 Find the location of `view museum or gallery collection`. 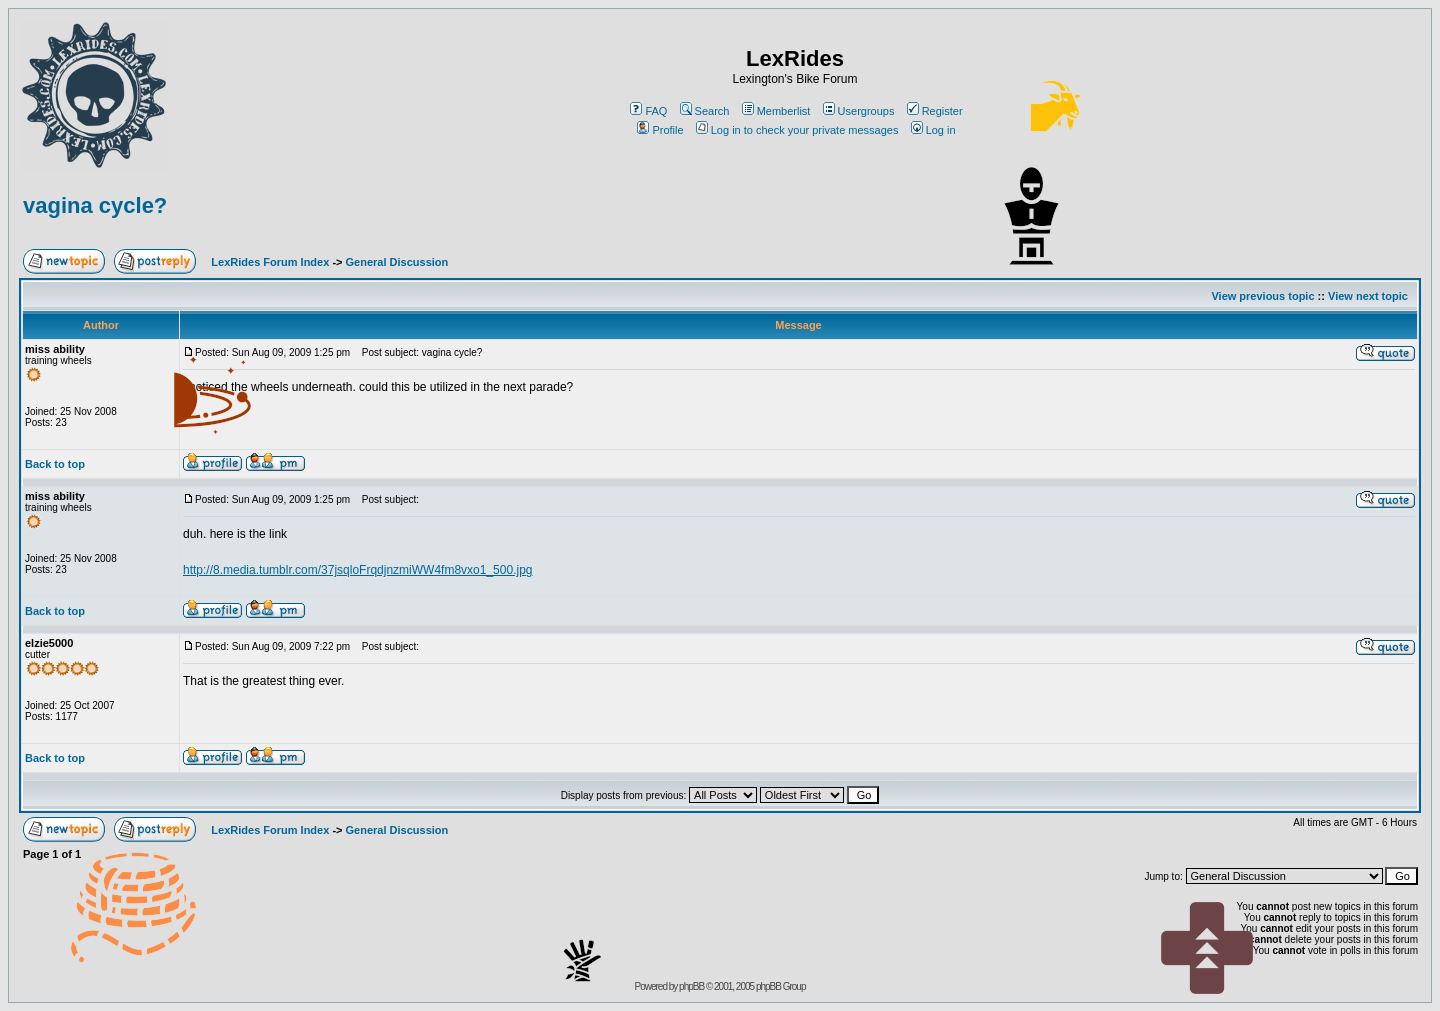

view museum or gallery collection is located at coordinates (1031, 215).